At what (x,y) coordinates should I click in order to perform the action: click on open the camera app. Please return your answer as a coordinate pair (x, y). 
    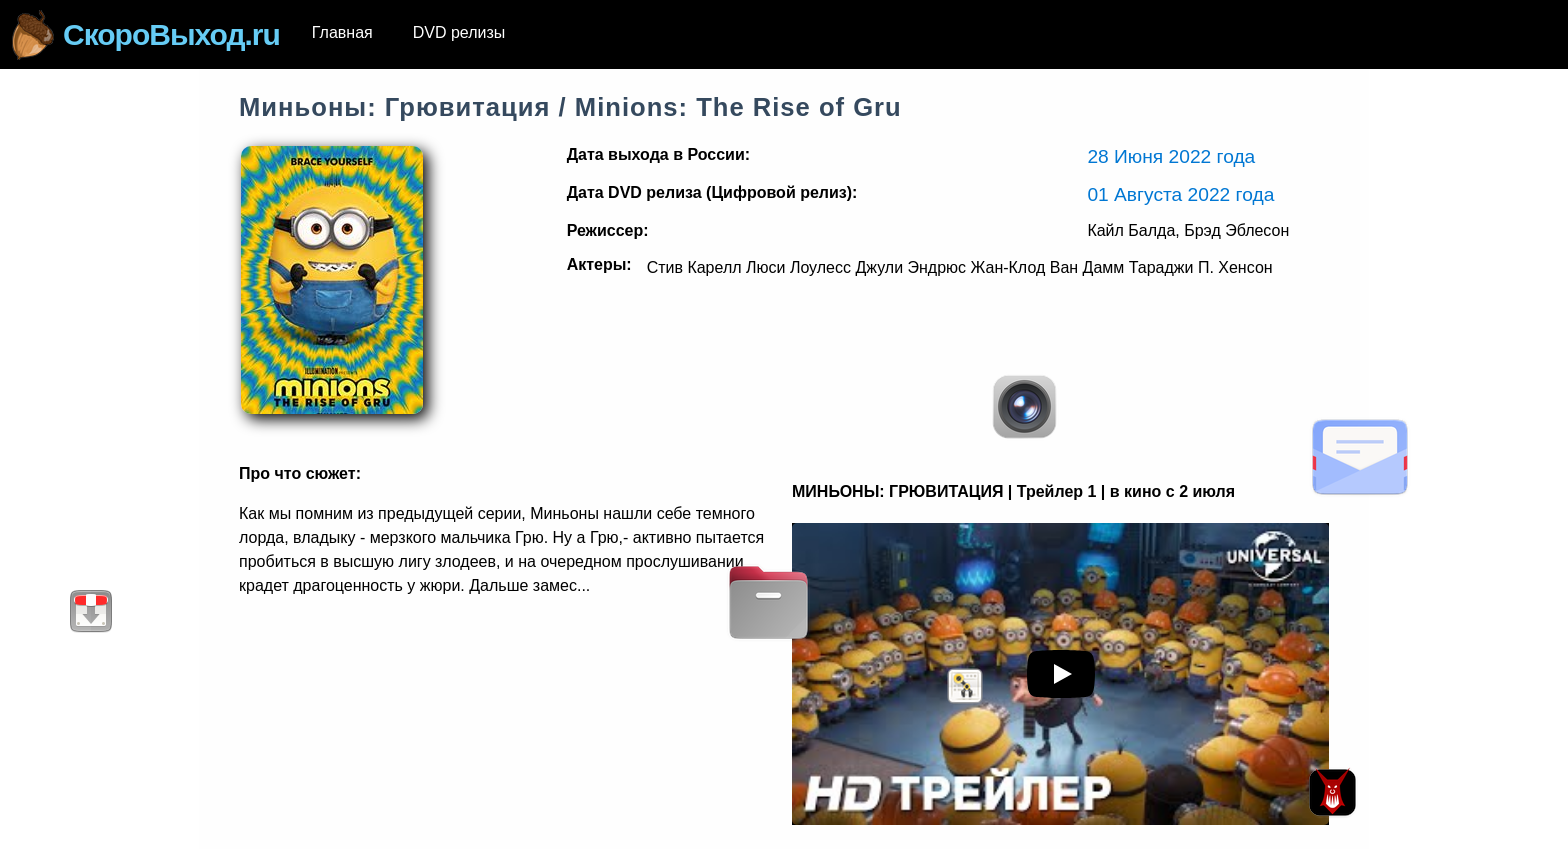
    Looking at the image, I should click on (1024, 406).